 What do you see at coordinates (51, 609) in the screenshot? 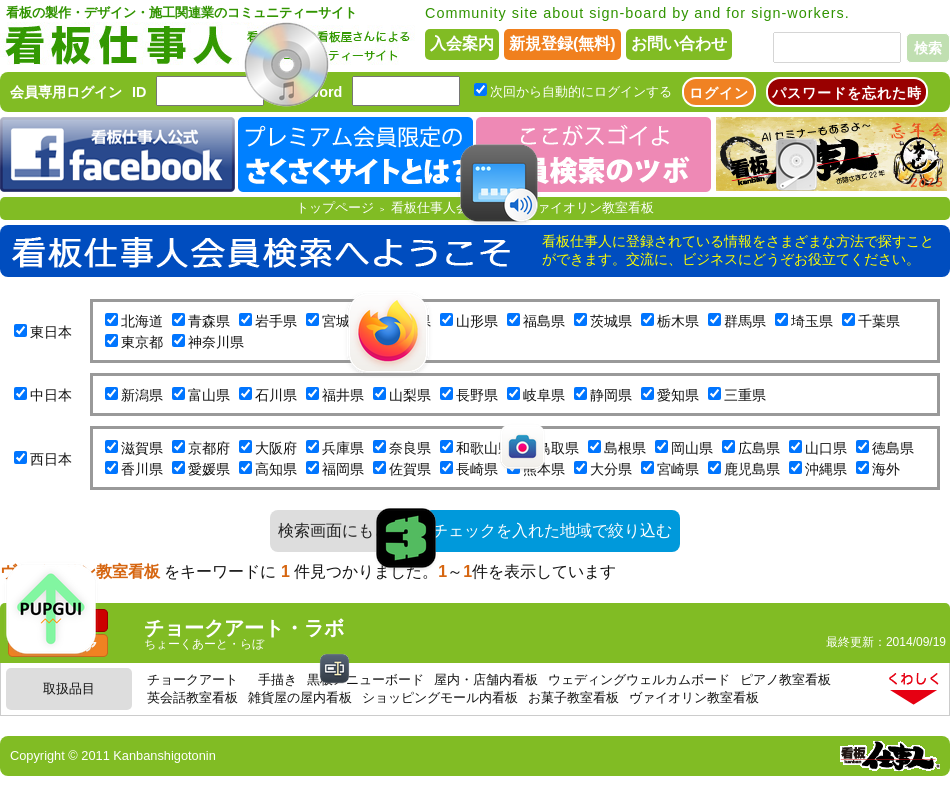
I see `launch ProtonUp-Qt to manage Proton and Wine compatibility tools` at bounding box center [51, 609].